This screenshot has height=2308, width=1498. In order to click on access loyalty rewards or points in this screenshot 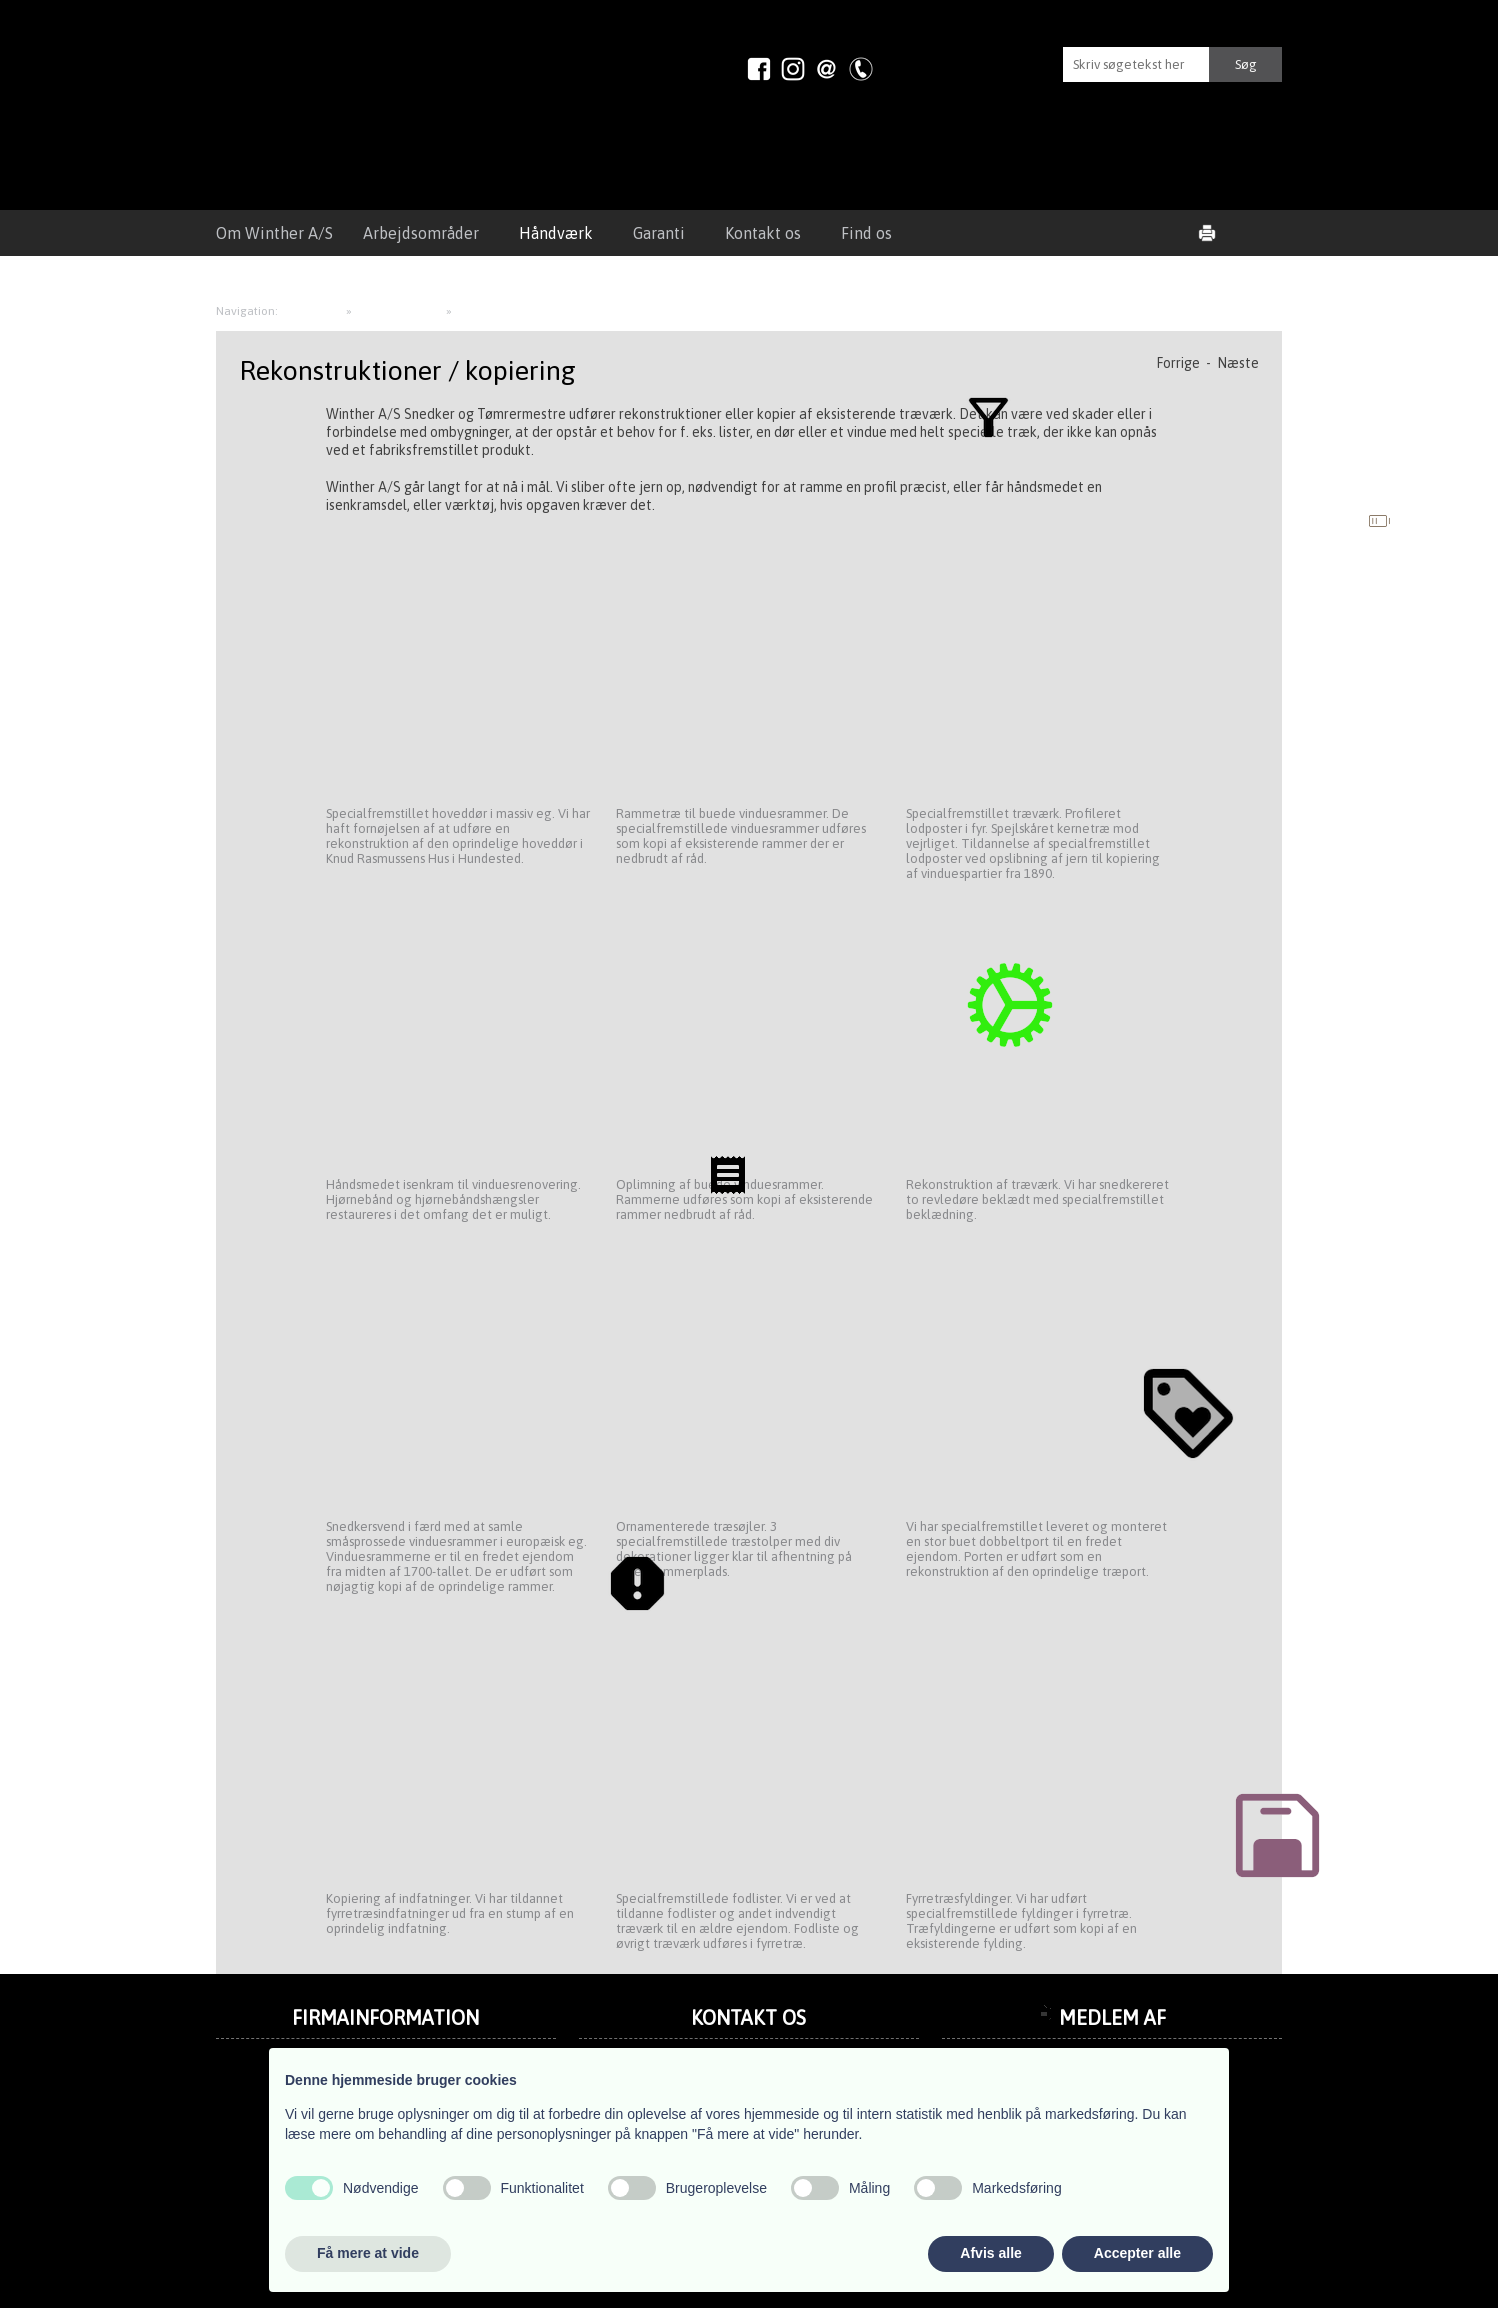, I will do `click(1188, 1413)`.